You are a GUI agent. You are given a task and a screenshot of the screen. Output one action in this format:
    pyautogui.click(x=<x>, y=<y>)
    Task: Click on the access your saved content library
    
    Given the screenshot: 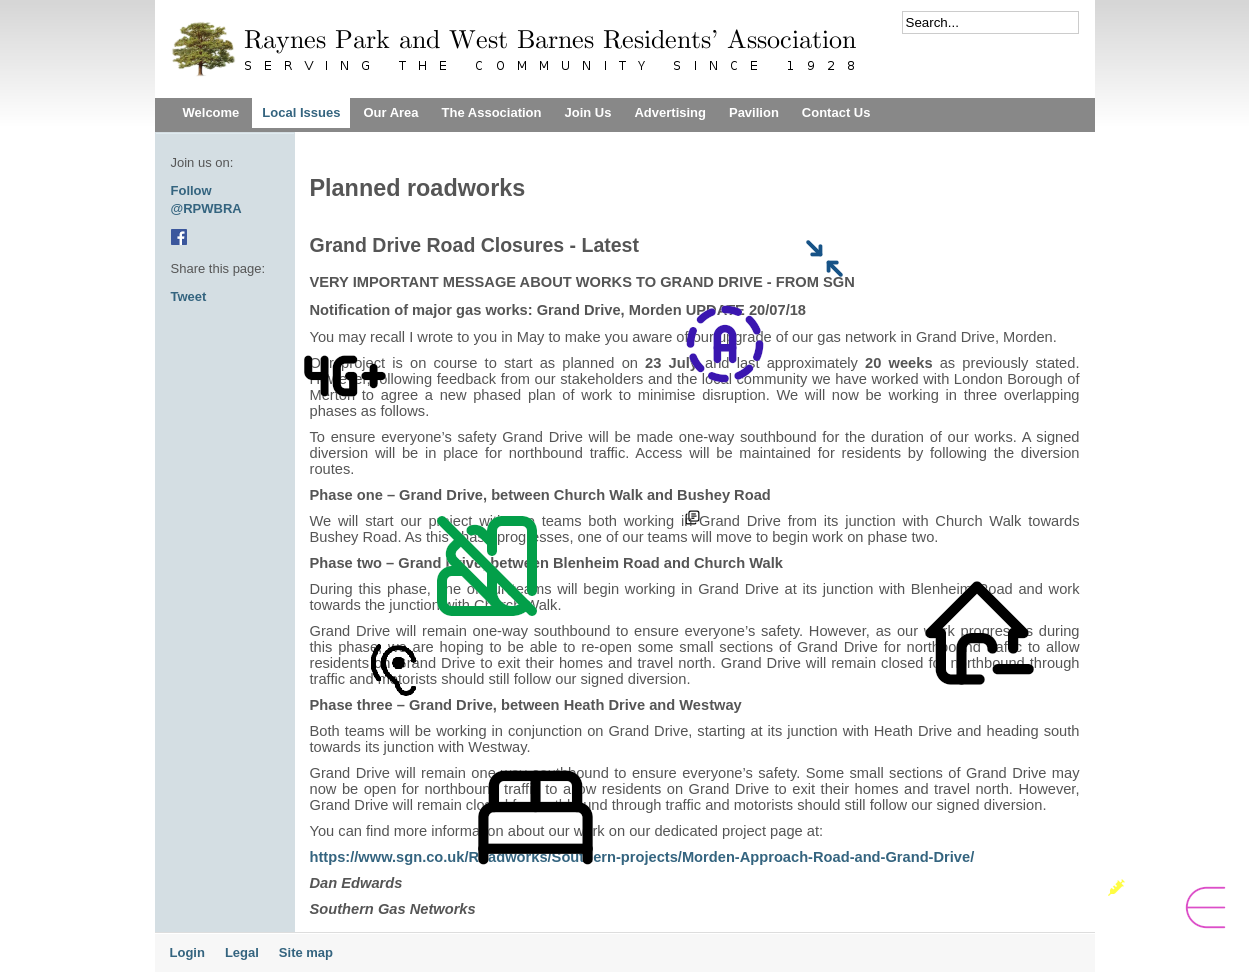 What is the action you would take?
    pyautogui.click(x=692, y=517)
    